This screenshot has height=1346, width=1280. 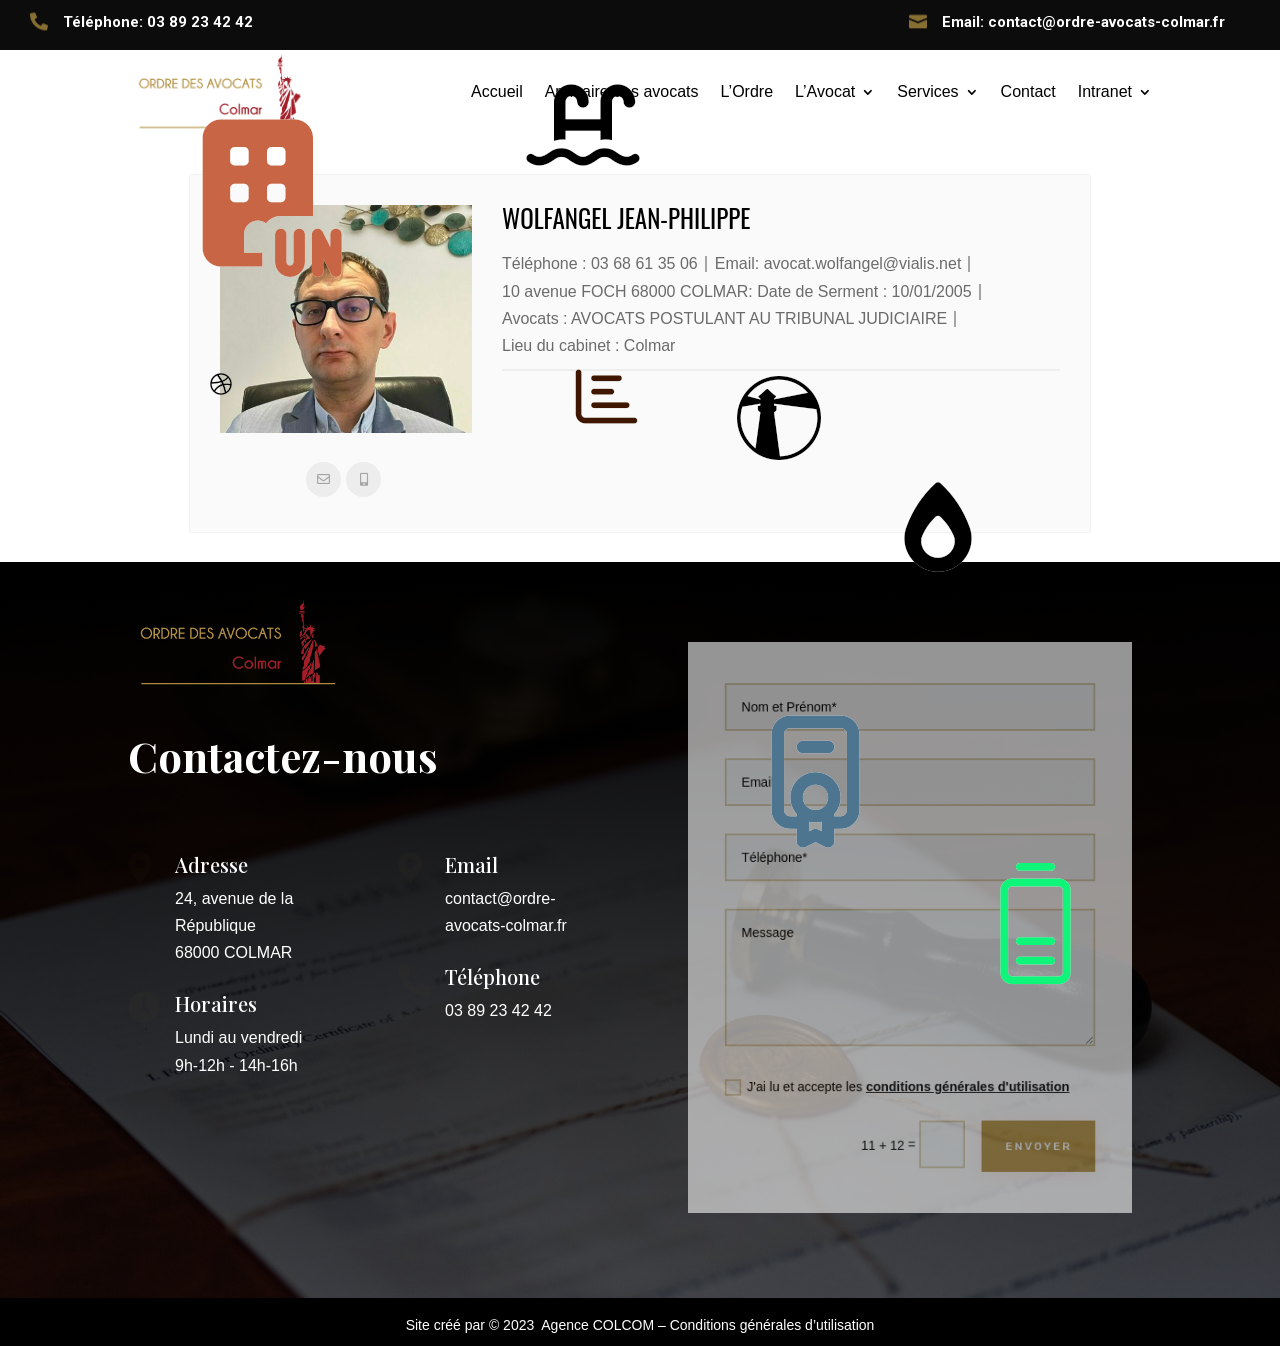 What do you see at coordinates (779, 418) in the screenshot?
I see `watchman monitoring logo` at bounding box center [779, 418].